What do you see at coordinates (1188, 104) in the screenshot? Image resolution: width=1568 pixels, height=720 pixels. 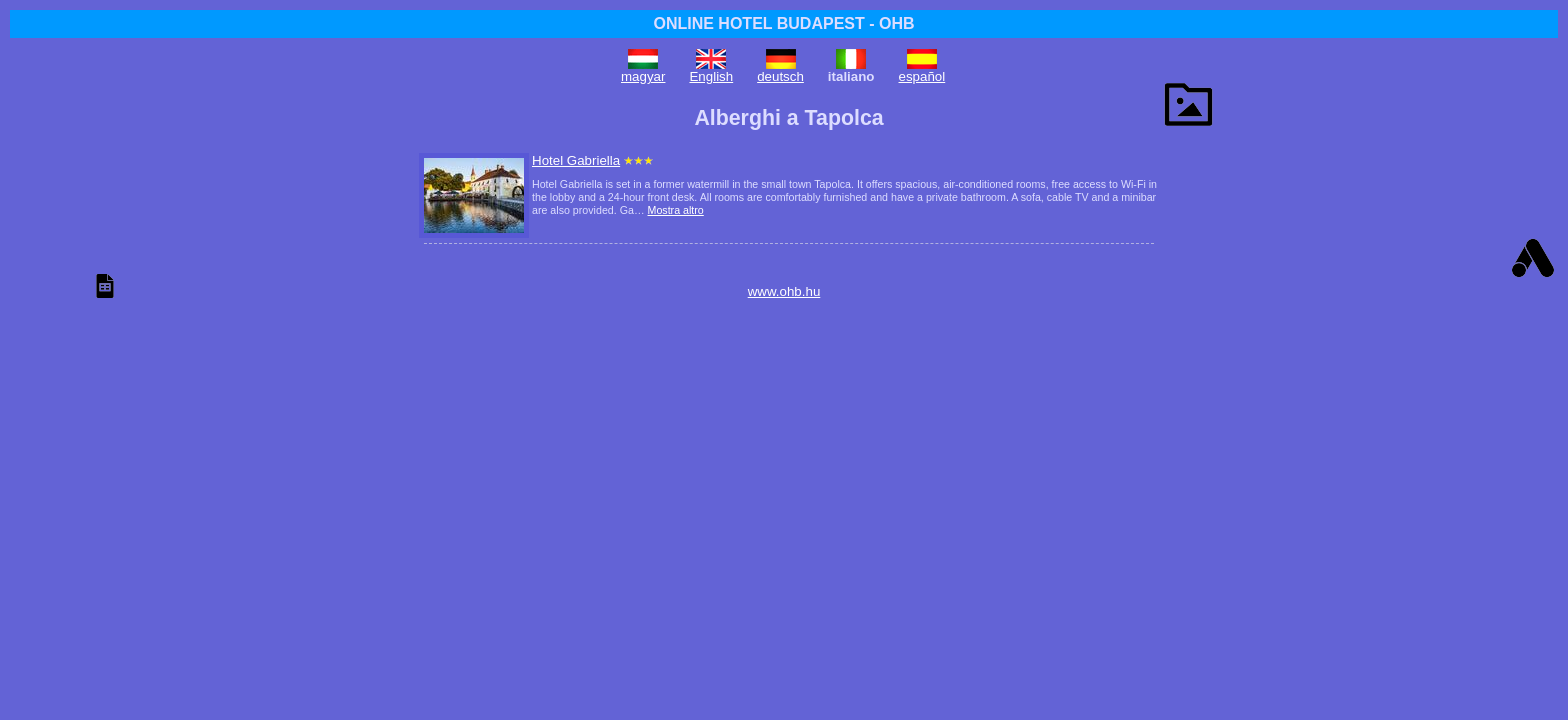 I see `open photo or image folder` at bounding box center [1188, 104].